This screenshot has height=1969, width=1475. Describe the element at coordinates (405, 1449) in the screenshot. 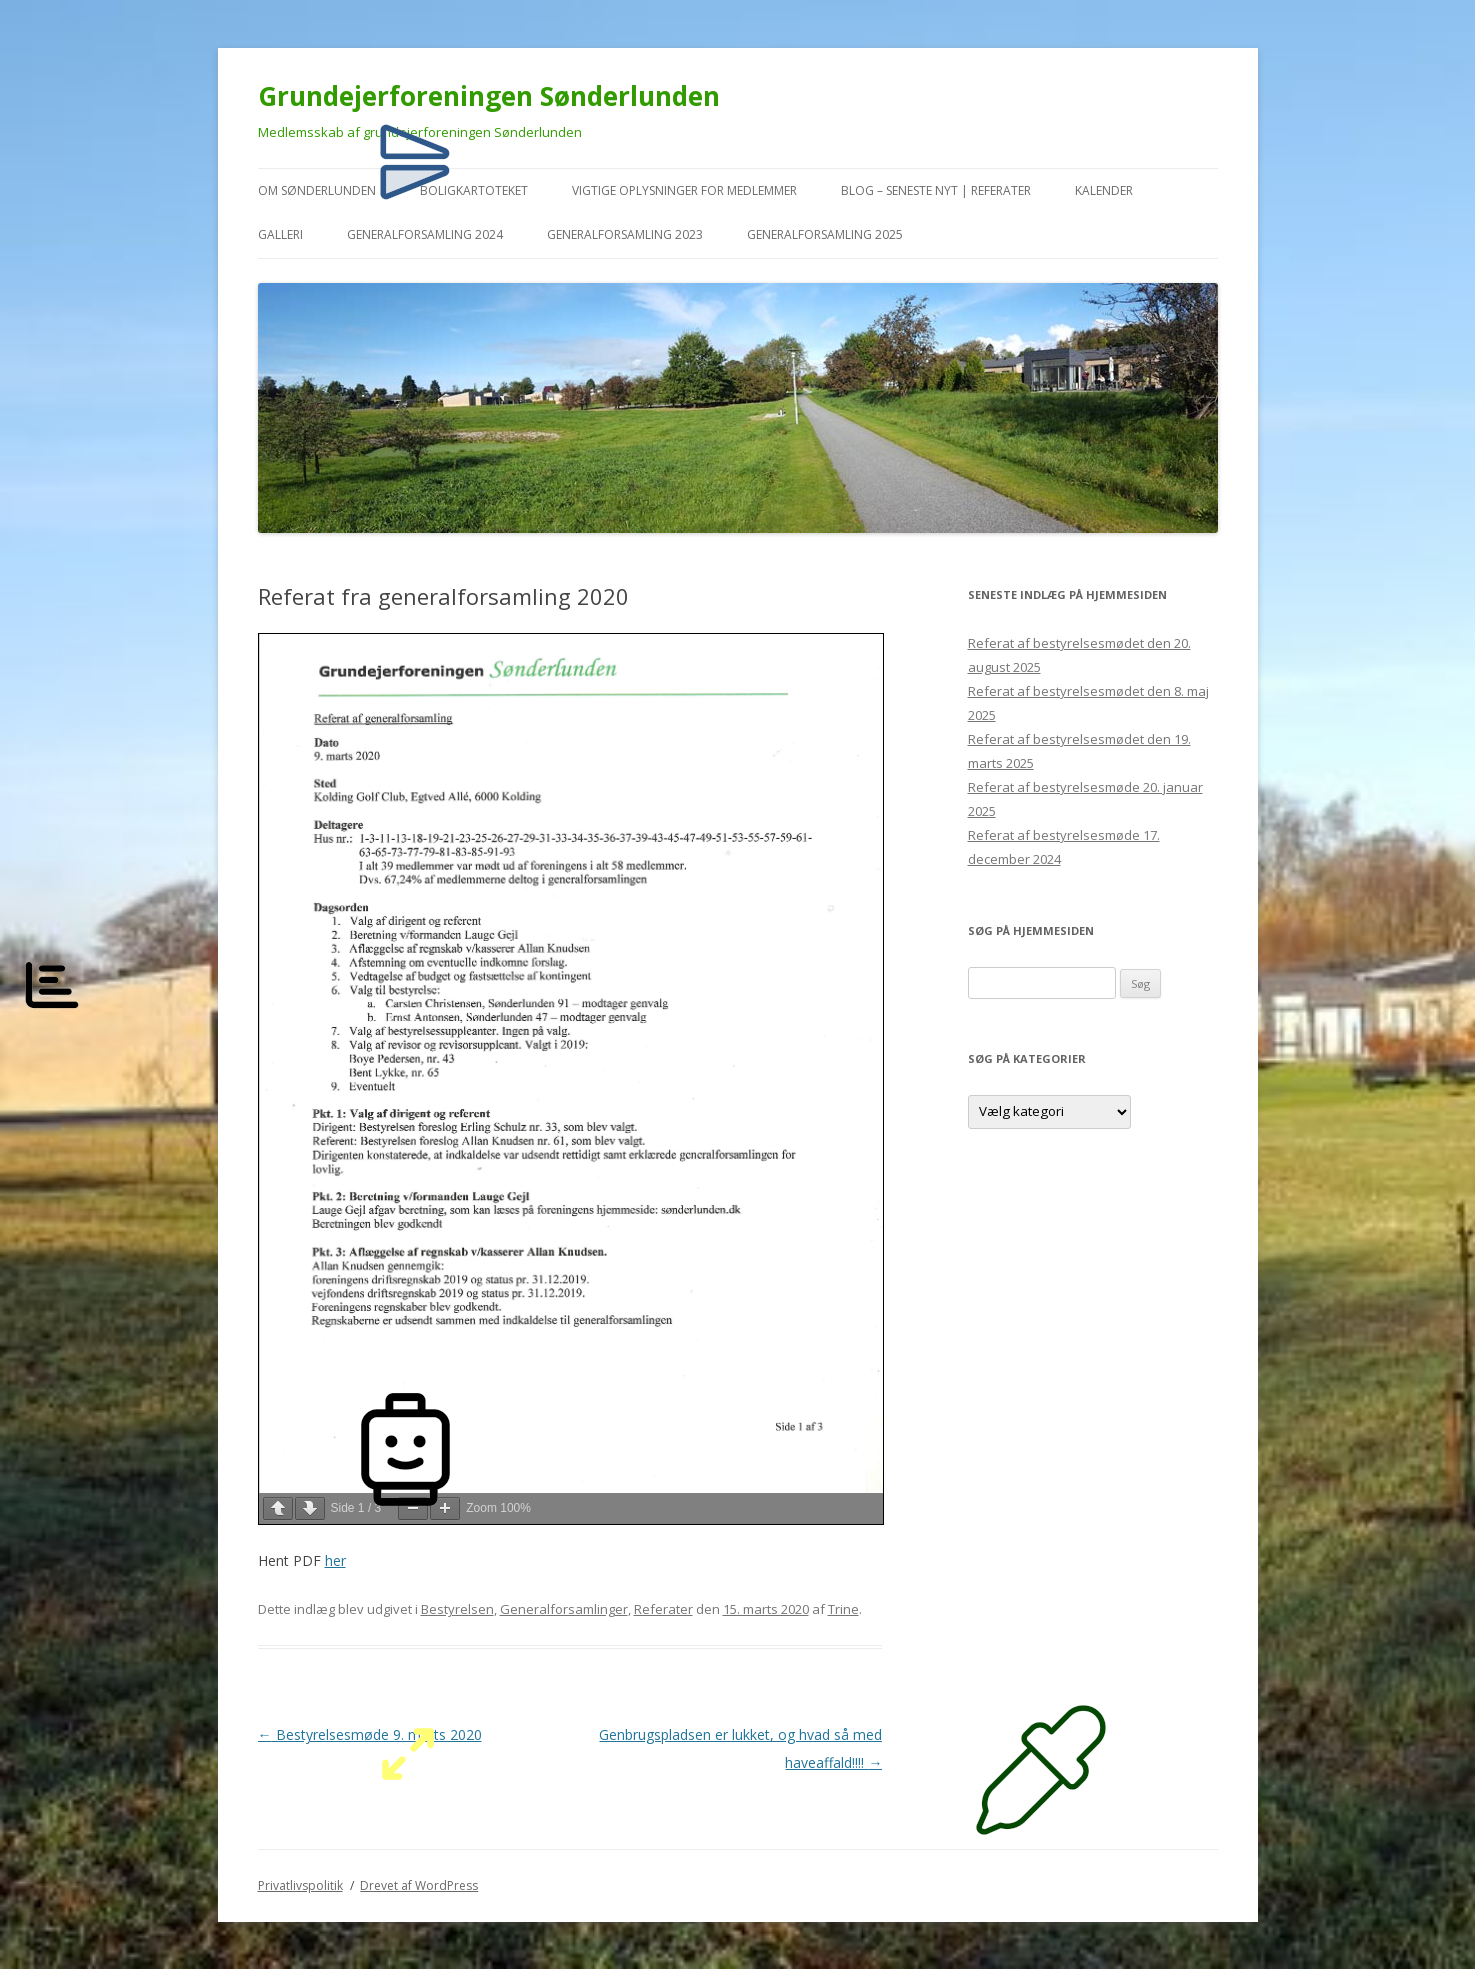

I see `access lego or building block features` at that location.